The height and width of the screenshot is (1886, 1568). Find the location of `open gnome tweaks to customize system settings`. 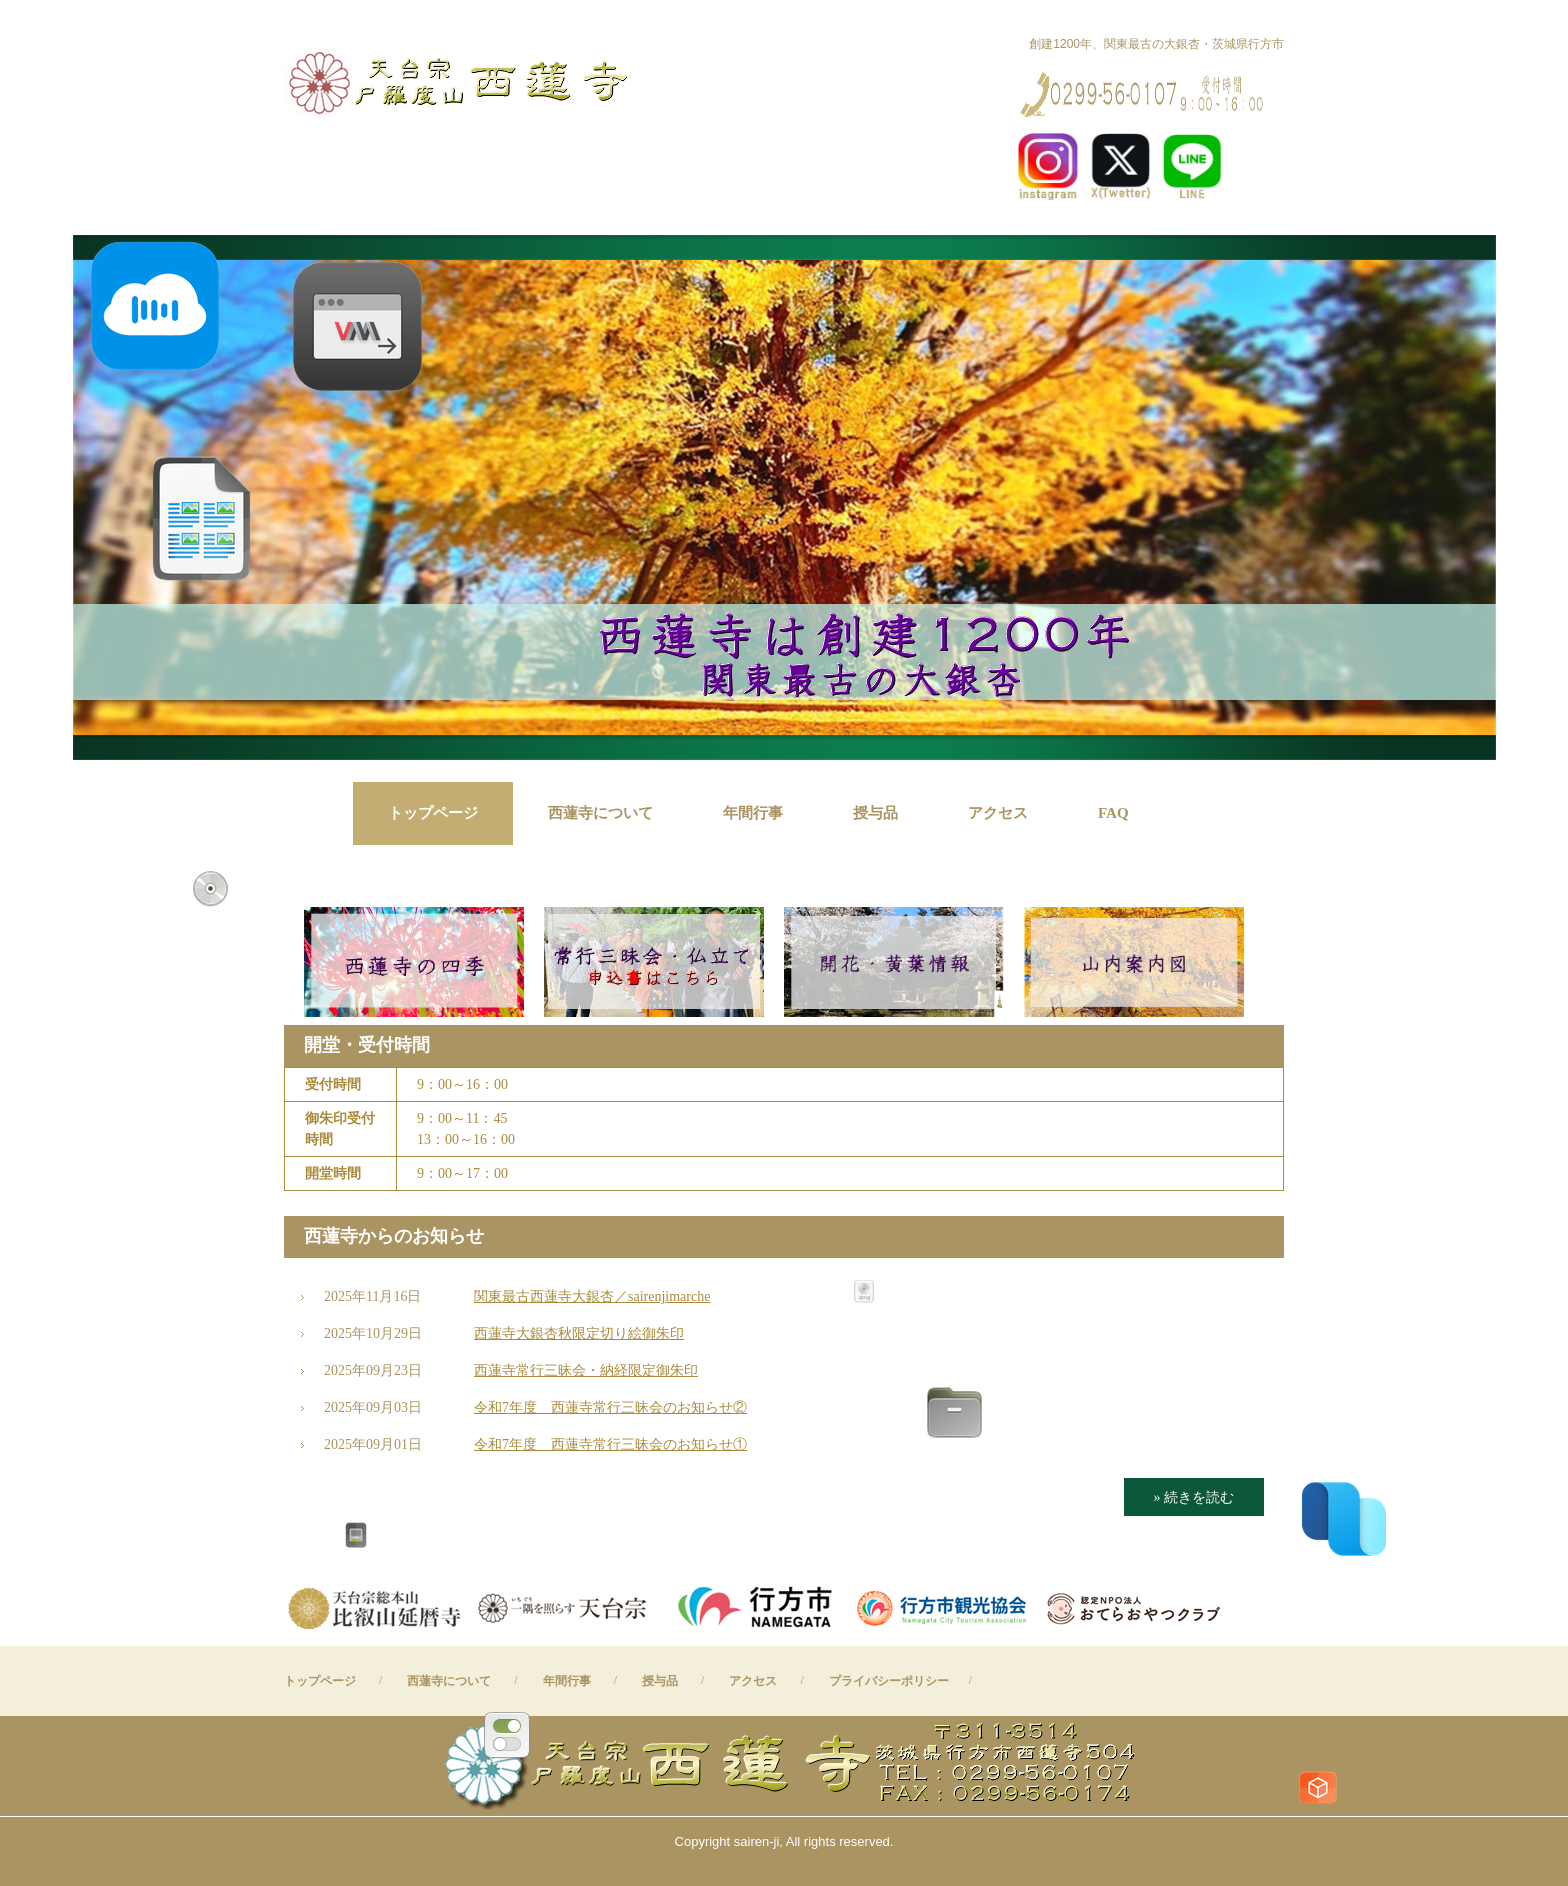

open gnome tweaks to customize system settings is located at coordinates (507, 1735).